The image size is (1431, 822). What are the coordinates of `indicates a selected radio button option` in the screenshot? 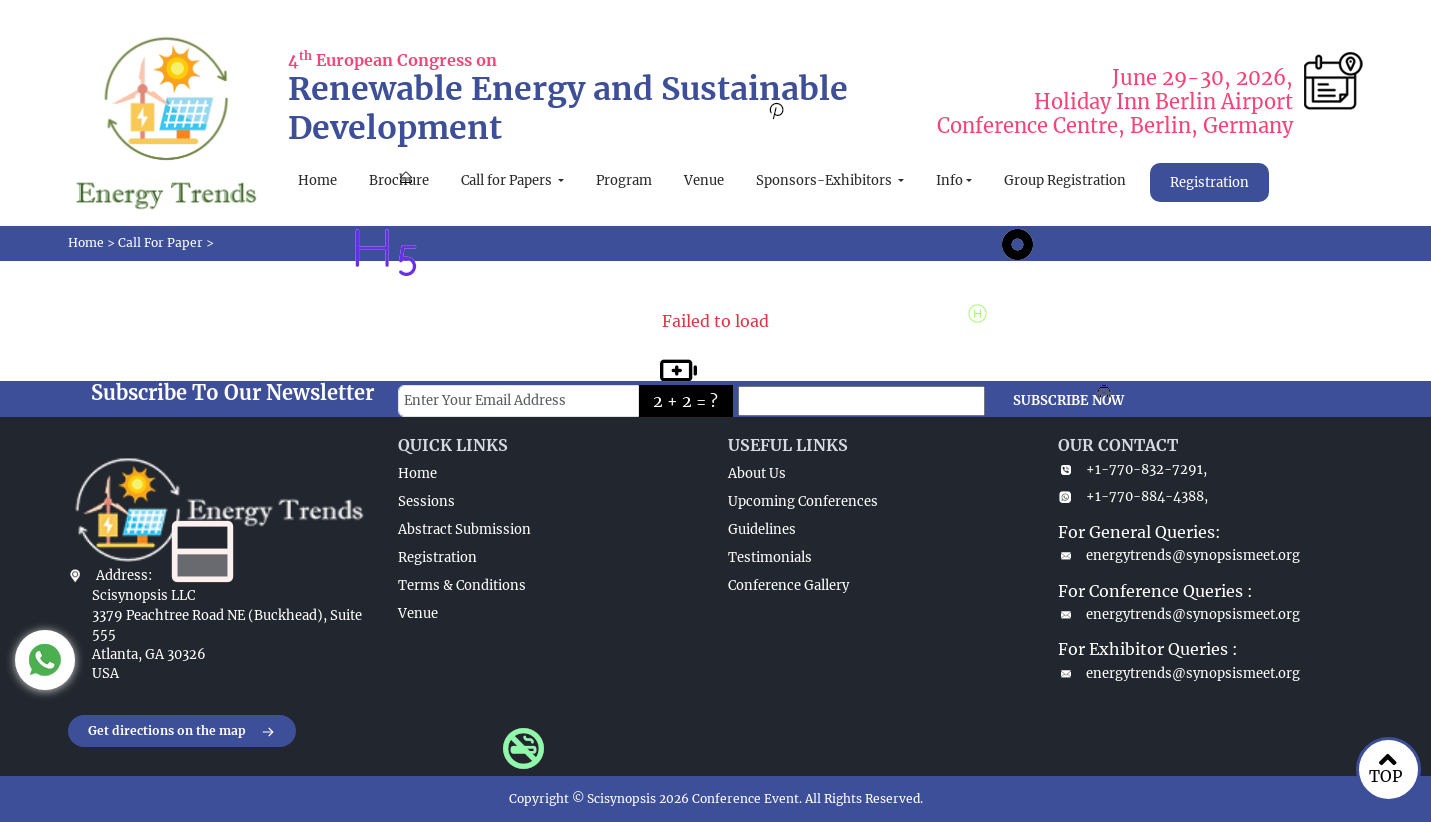 It's located at (1017, 244).